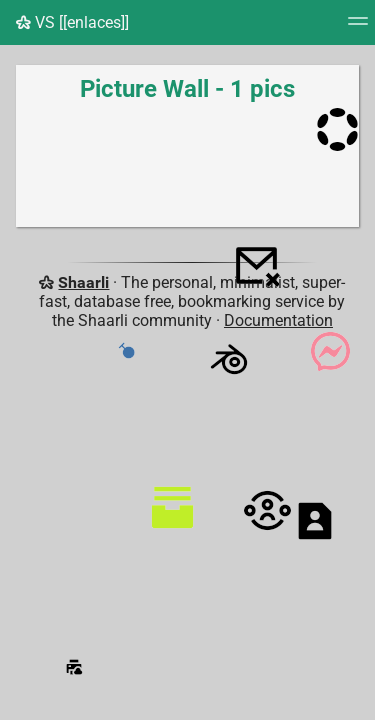 This screenshot has width=375, height=720. What do you see at coordinates (74, 667) in the screenshot?
I see `print to a cloud-connected printer` at bounding box center [74, 667].